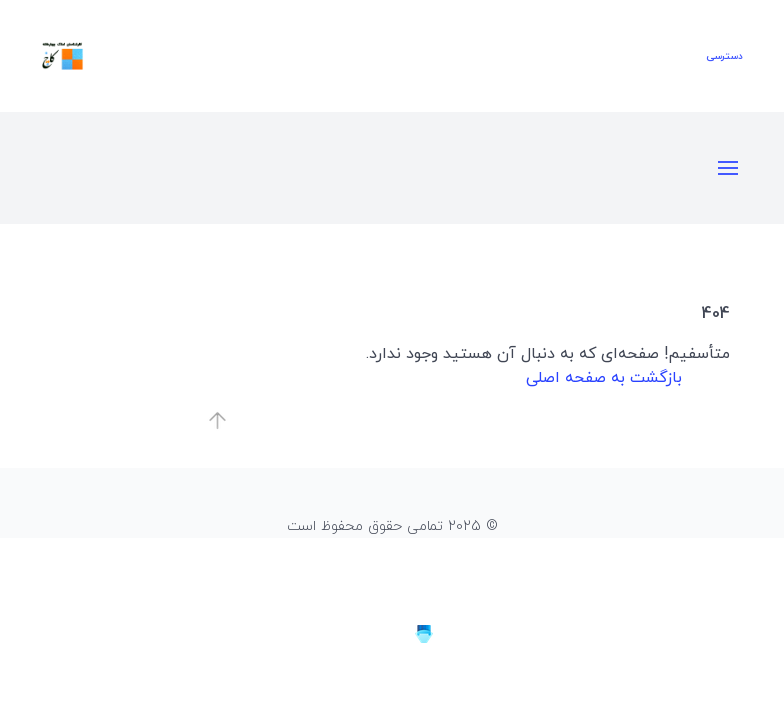  Describe the element at coordinates (217, 420) in the screenshot. I see `upload or send file` at that location.